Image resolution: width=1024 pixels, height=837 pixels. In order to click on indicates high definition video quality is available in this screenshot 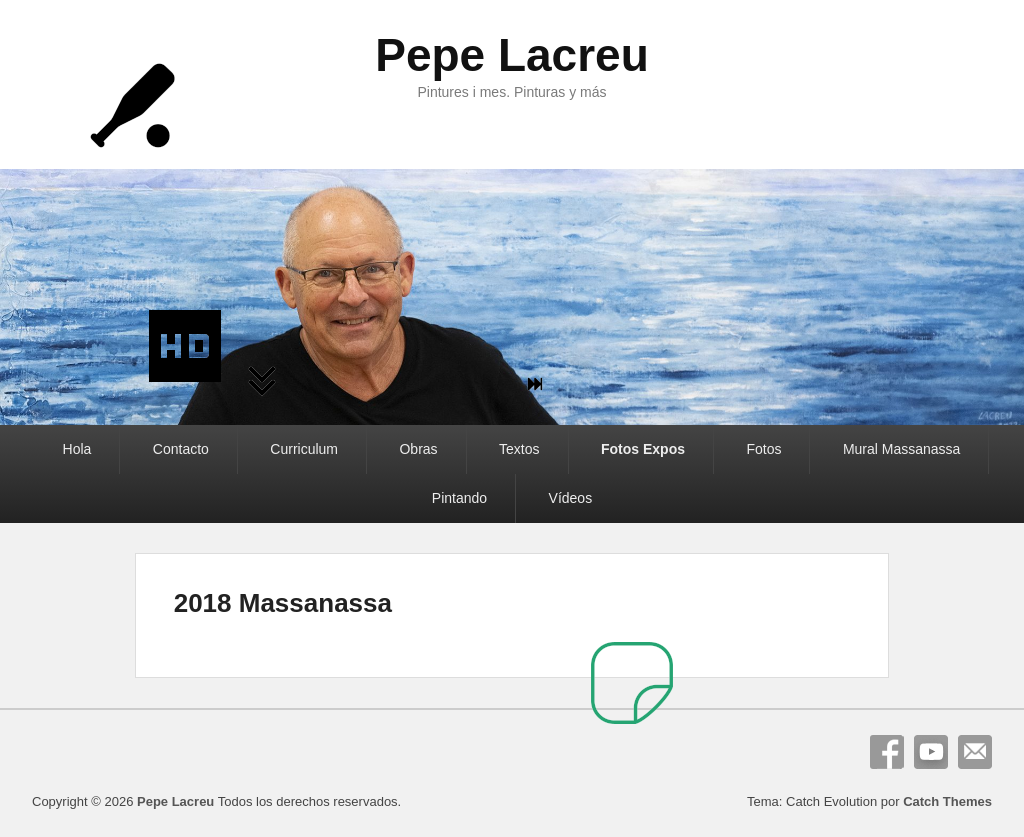, I will do `click(185, 346)`.